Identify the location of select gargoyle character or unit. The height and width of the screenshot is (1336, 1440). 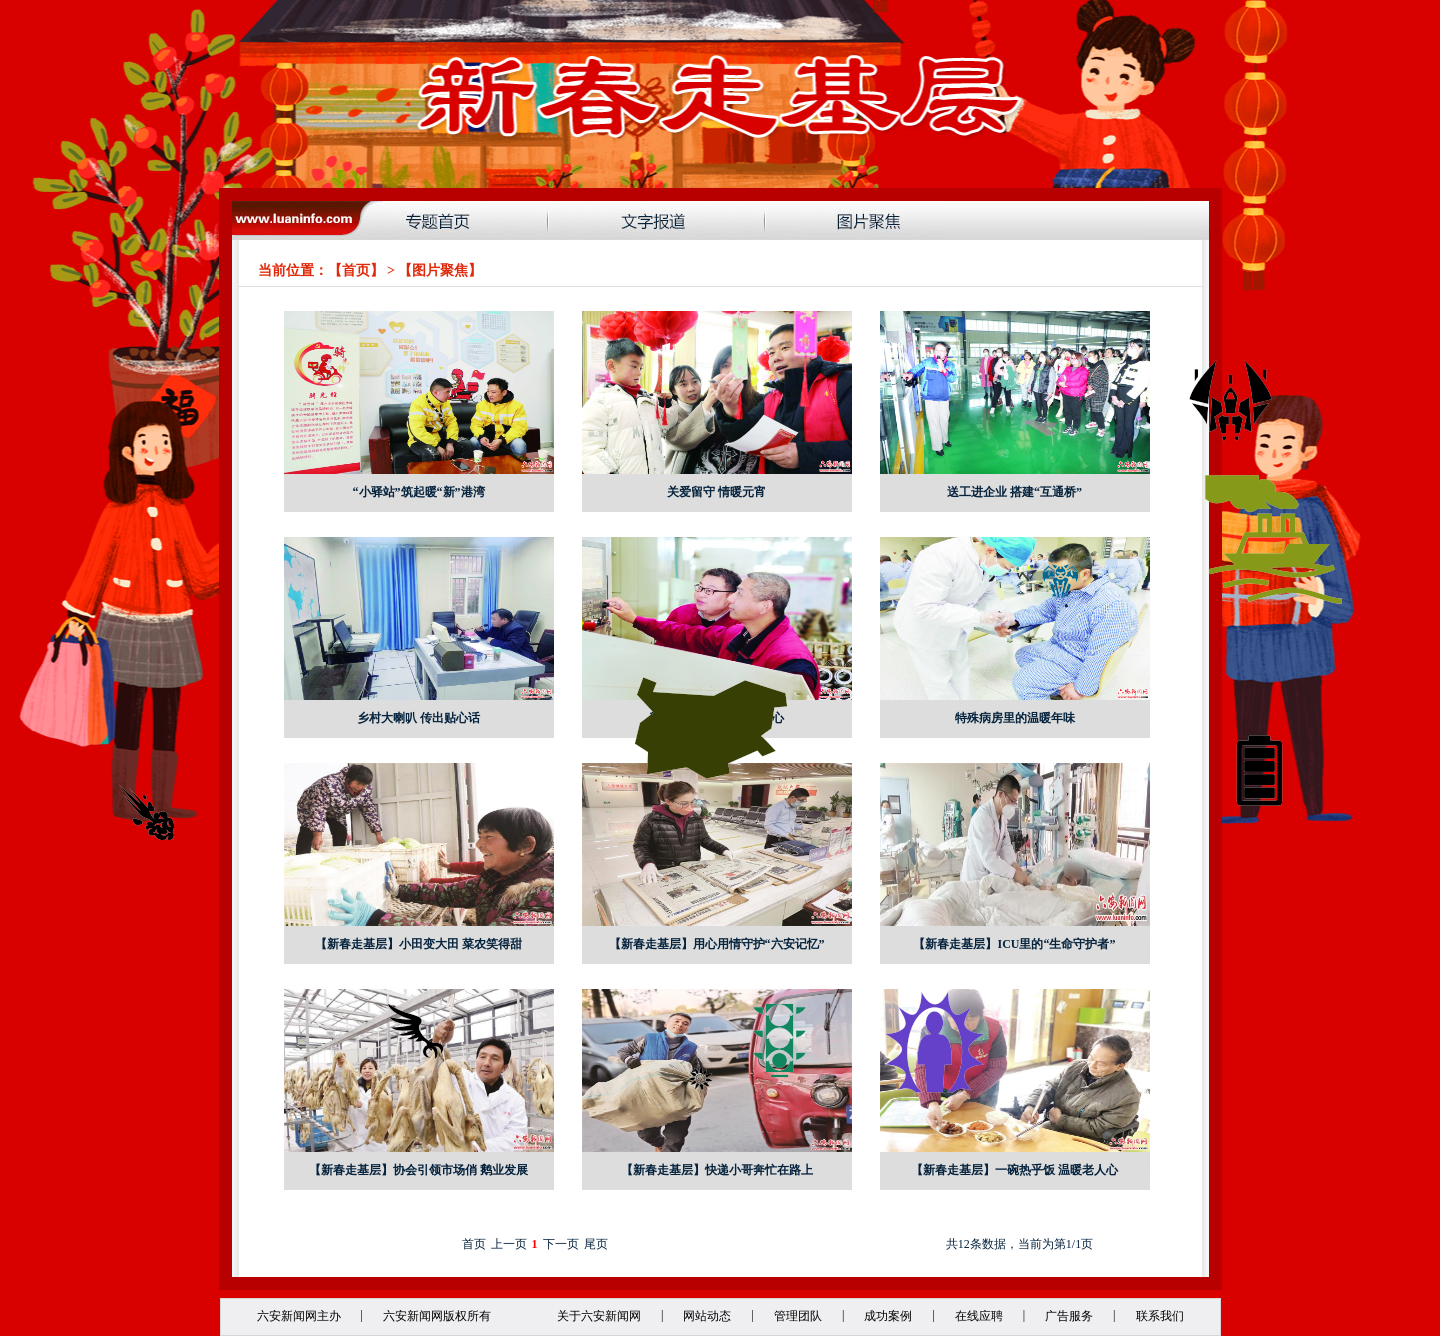
(1060, 581).